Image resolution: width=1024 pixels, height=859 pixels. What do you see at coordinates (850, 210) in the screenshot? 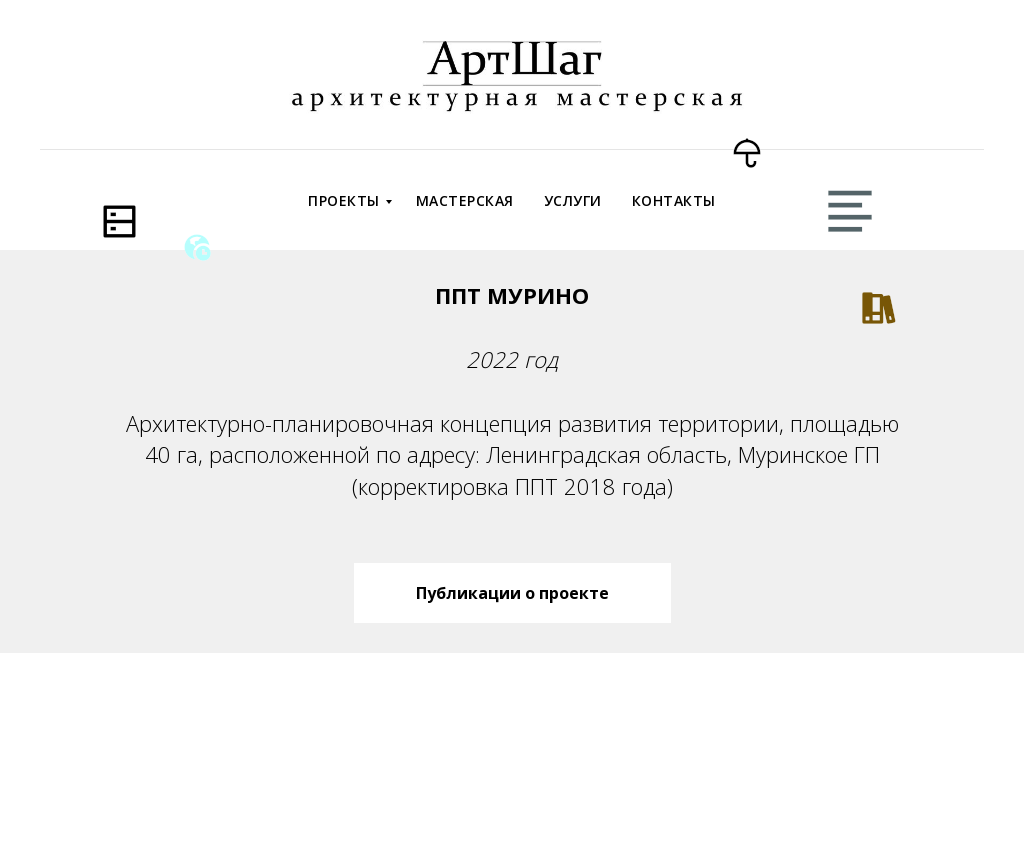
I see `align text to the left` at bounding box center [850, 210].